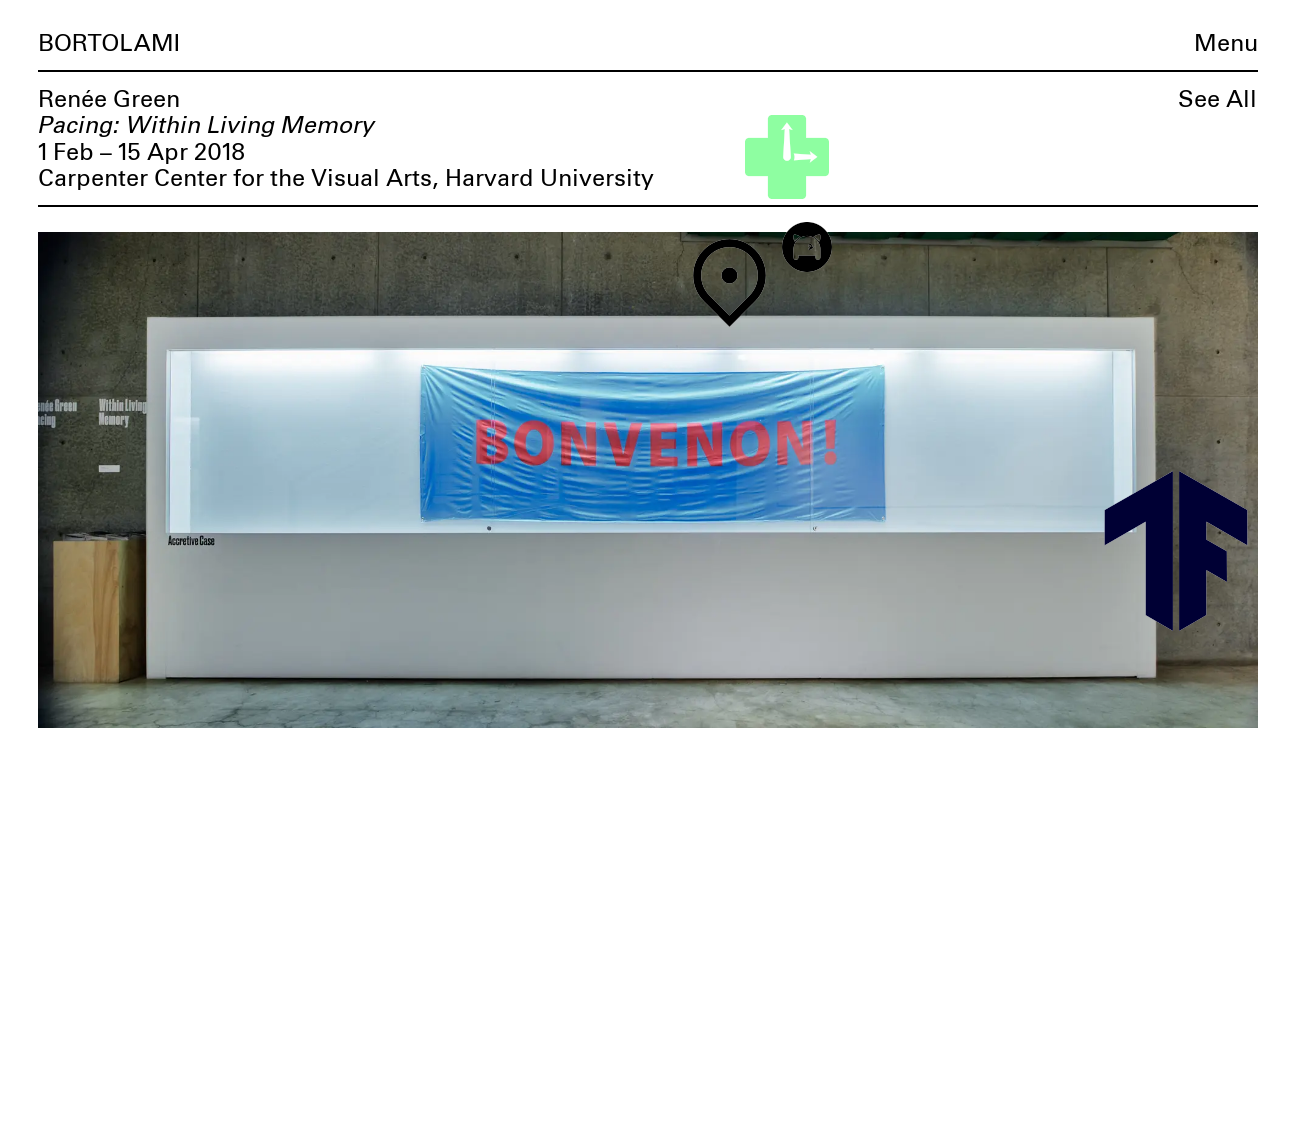  I want to click on open RescueTime app, so click(787, 157).